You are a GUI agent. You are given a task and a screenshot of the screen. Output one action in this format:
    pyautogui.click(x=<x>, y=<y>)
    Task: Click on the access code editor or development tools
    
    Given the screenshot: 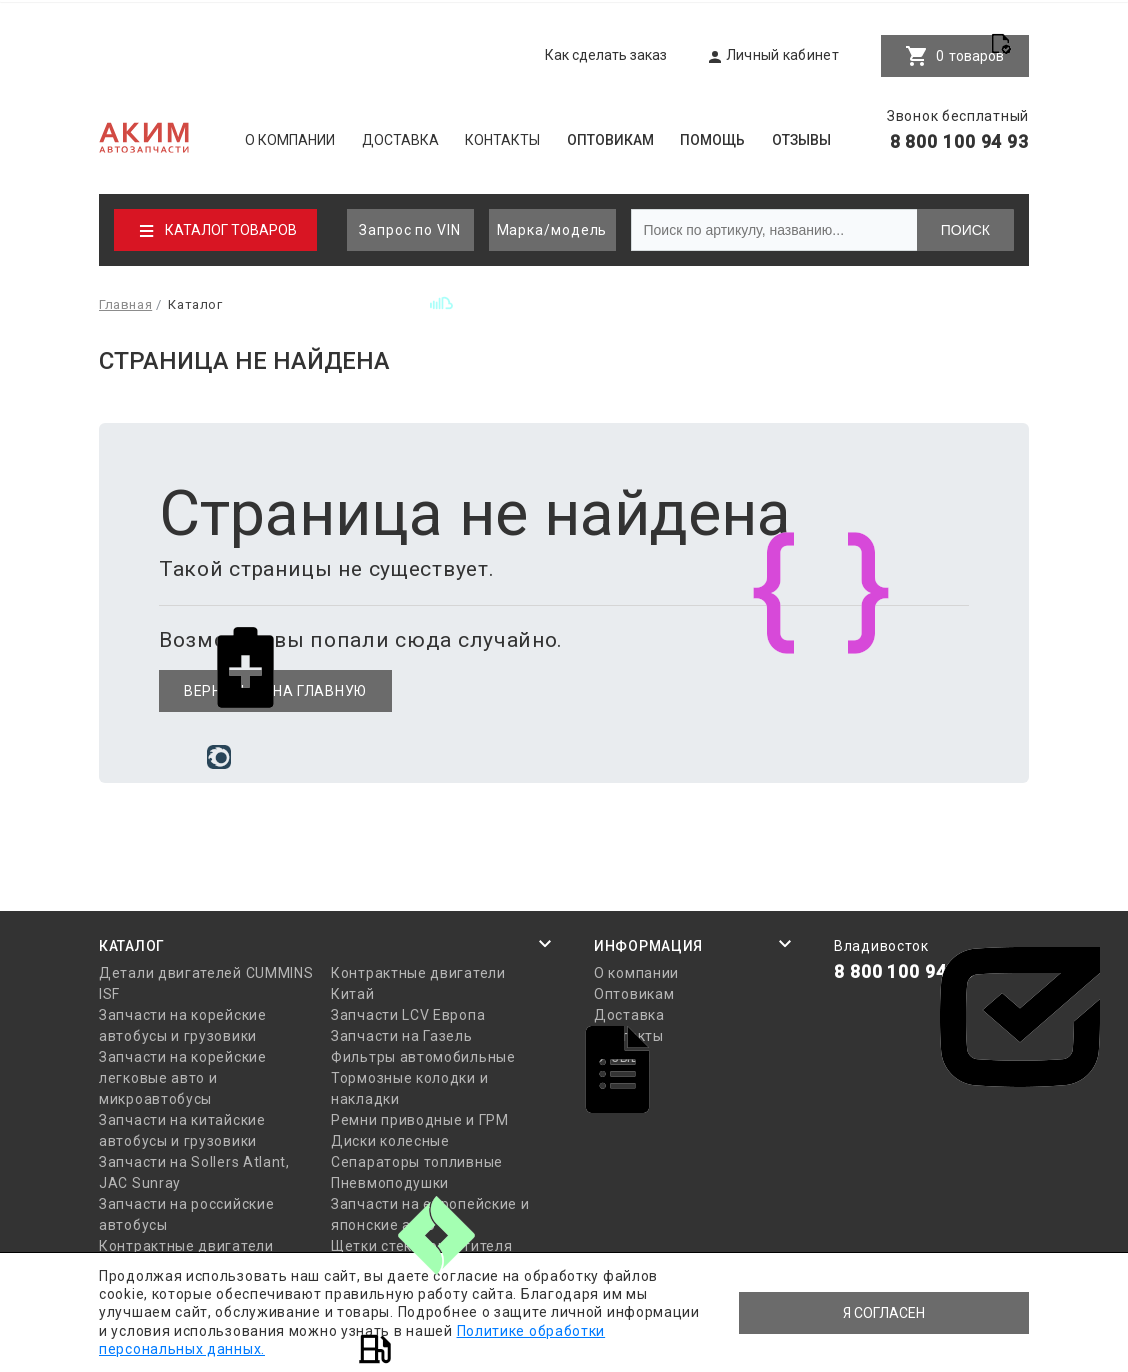 What is the action you would take?
    pyautogui.click(x=821, y=593)
    